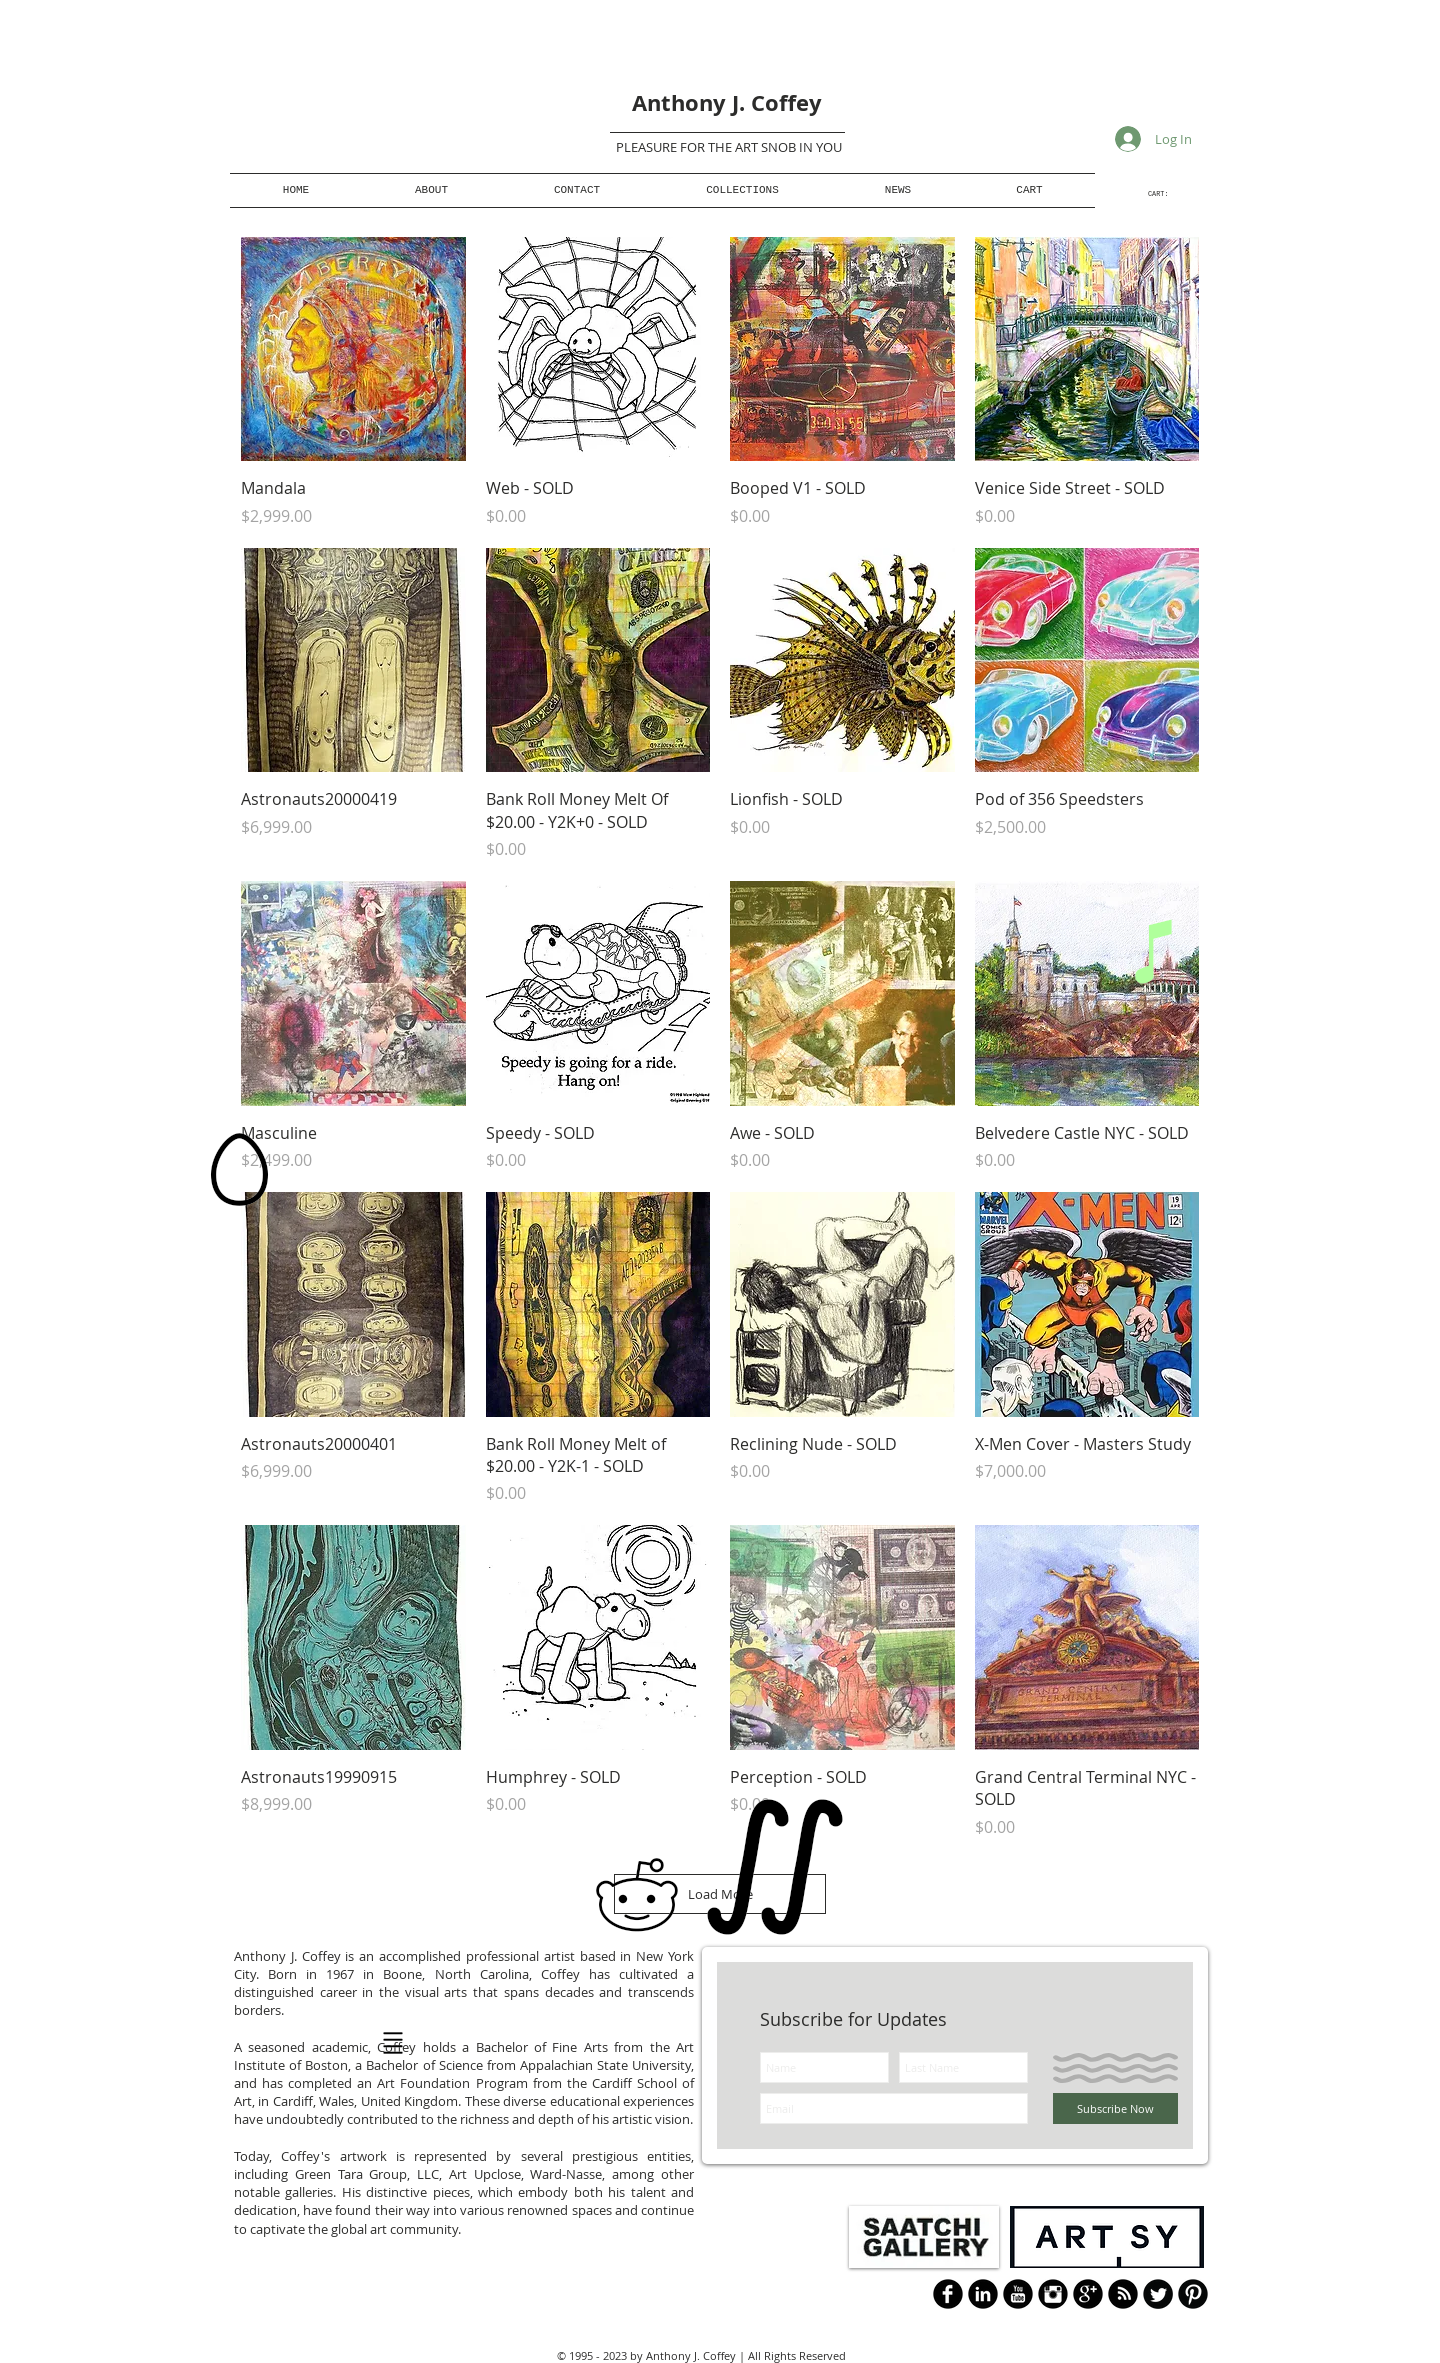 The width and height of the screenshot is (1440, 2363). I want to click on access integral calculus tools, so click(775, 1867).